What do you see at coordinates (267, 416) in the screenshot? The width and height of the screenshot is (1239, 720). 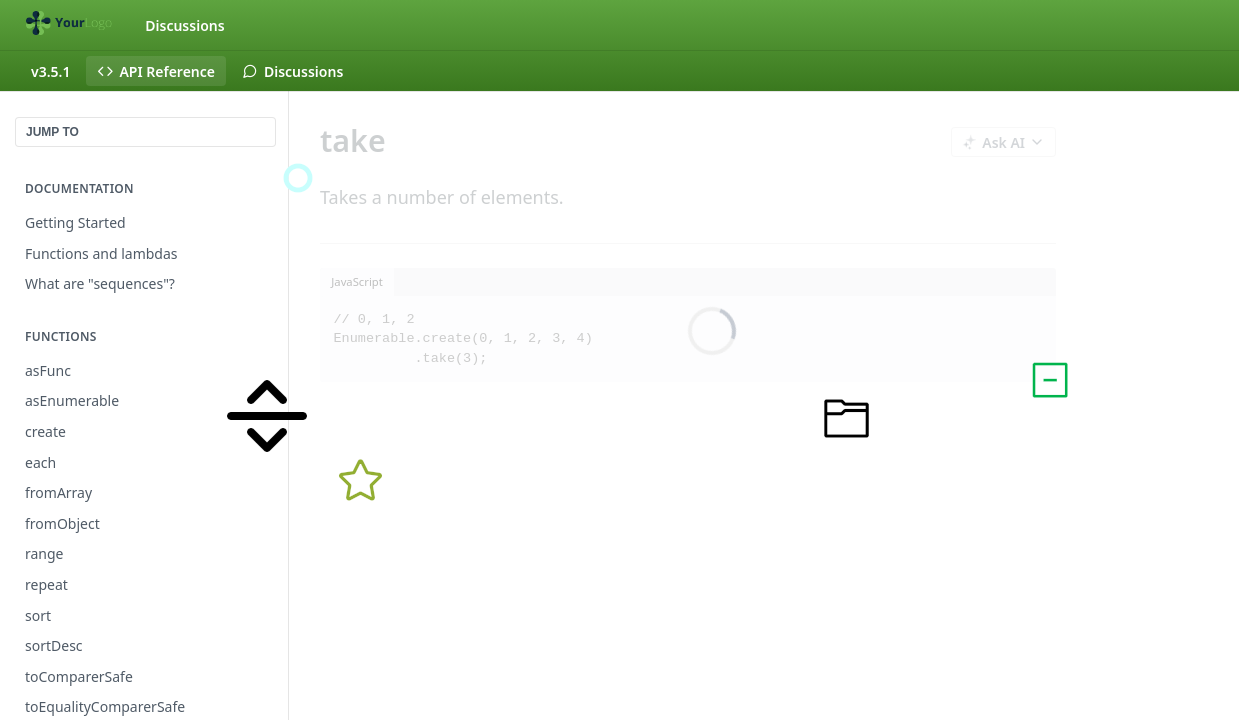 I see `adjust horizontal divider position` at bounding box center [267, 416].